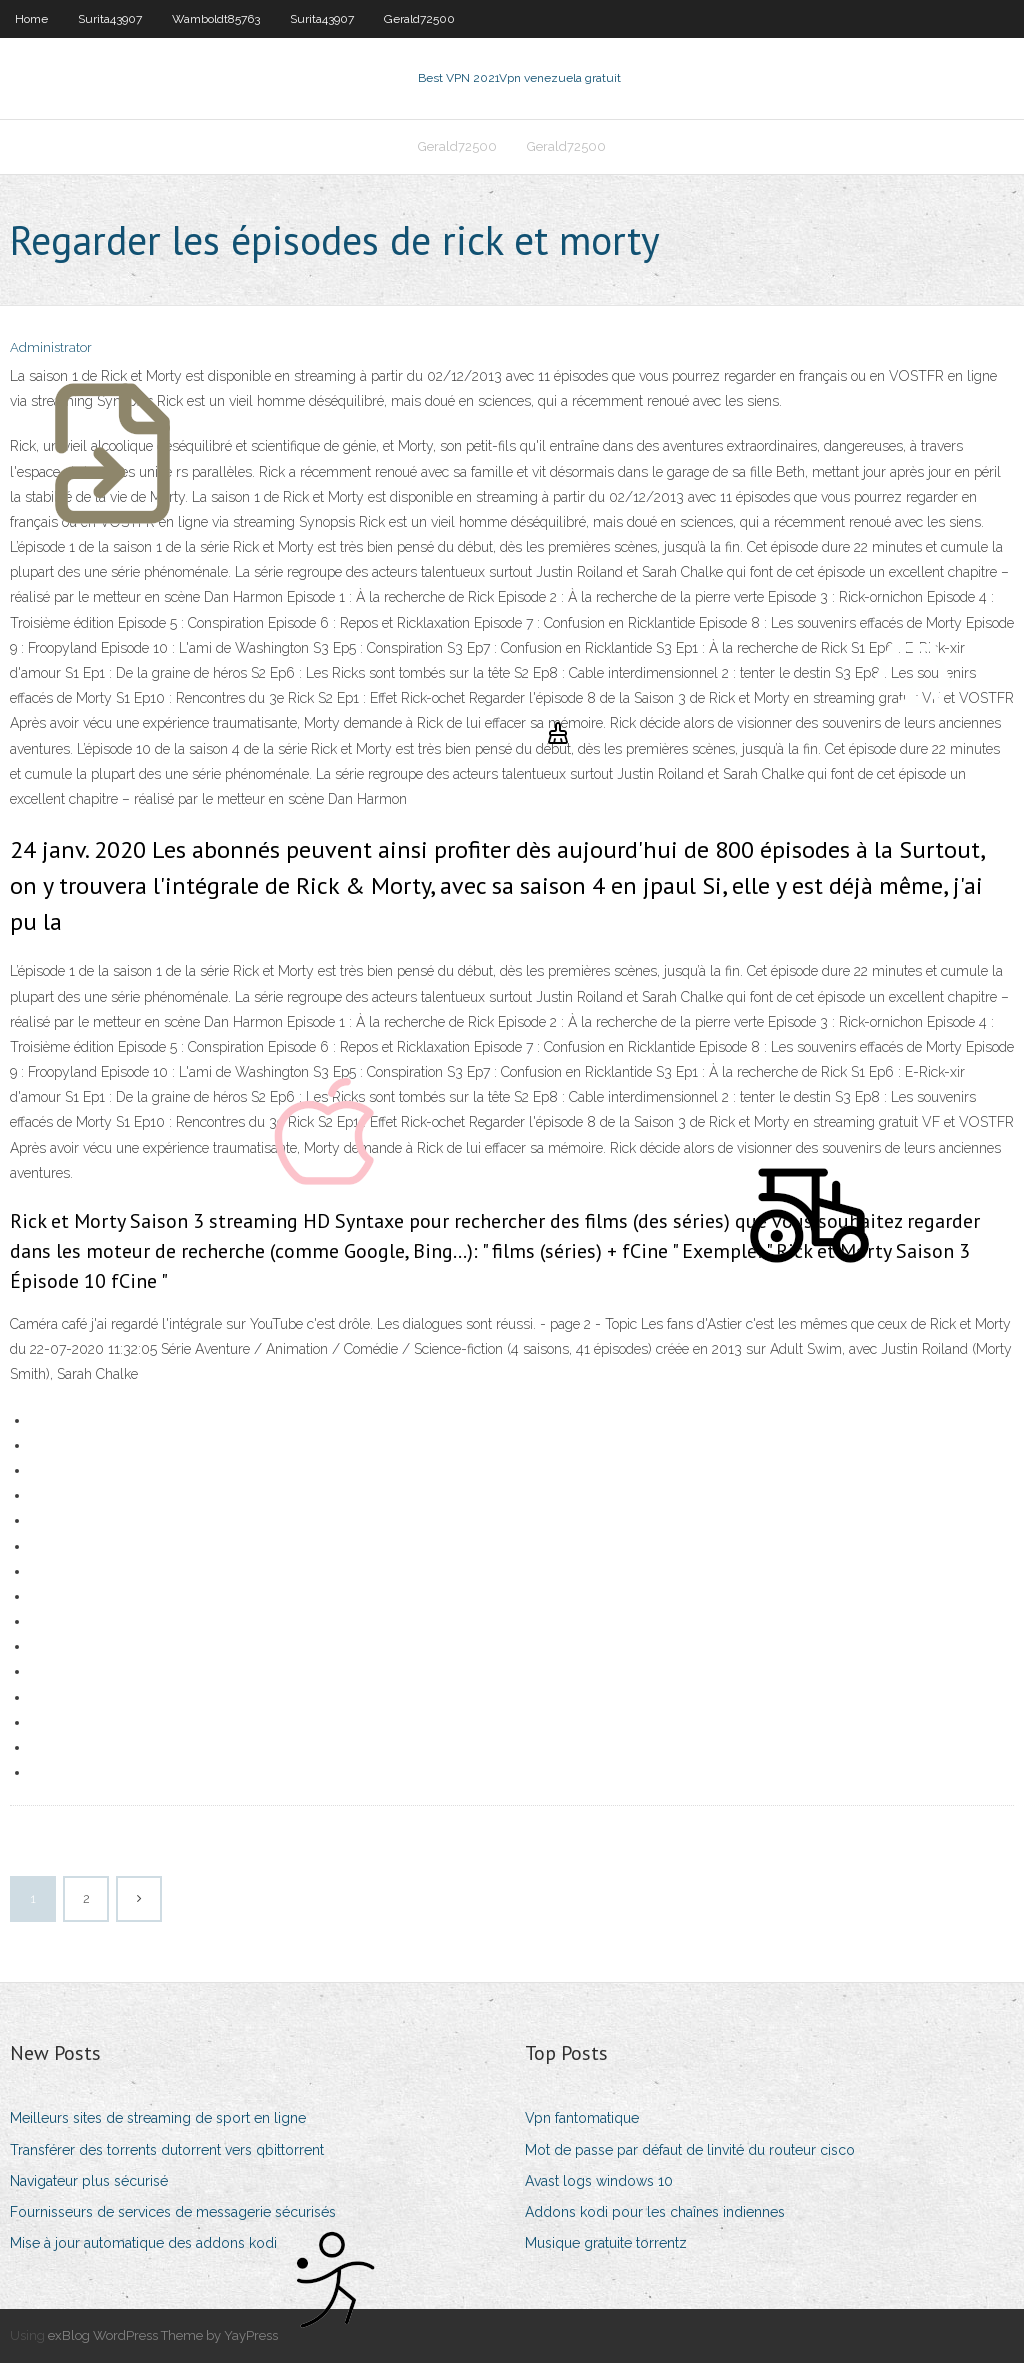 This screenshot has height=2363, width=1024. What do you see at coordinates (112, 453) in the screenshot?
I see `create a symbolic link to this file` at bounding box center [112, 453].